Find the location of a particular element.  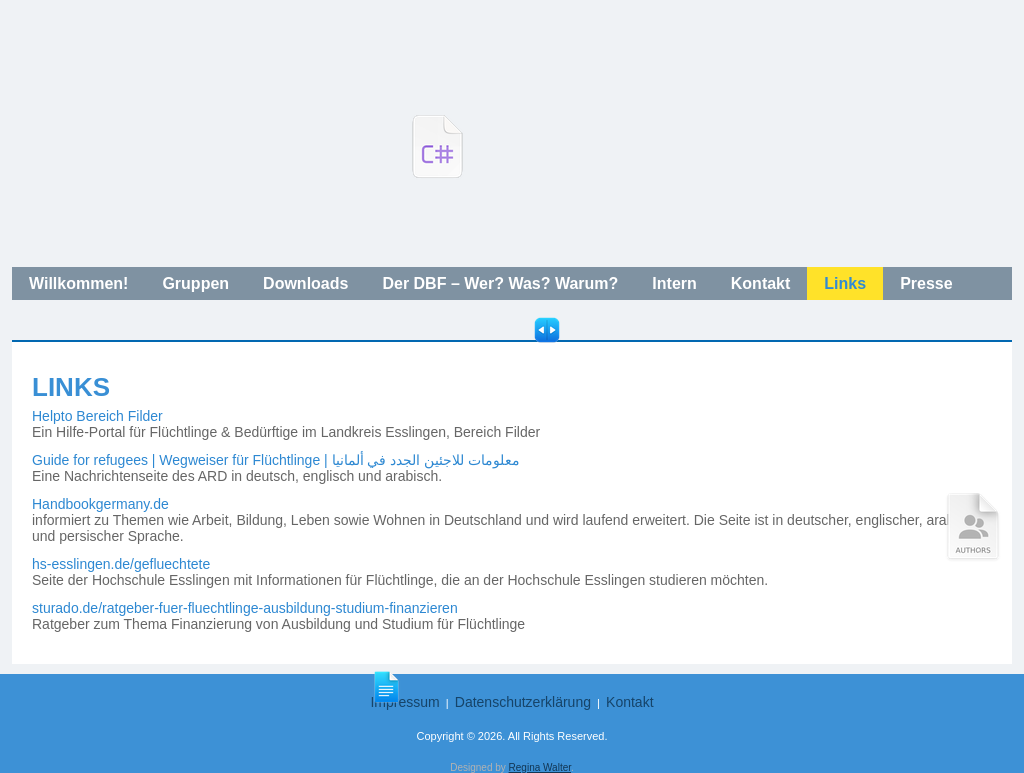

xfce panel separator settings is located at coordinates (547, 330).